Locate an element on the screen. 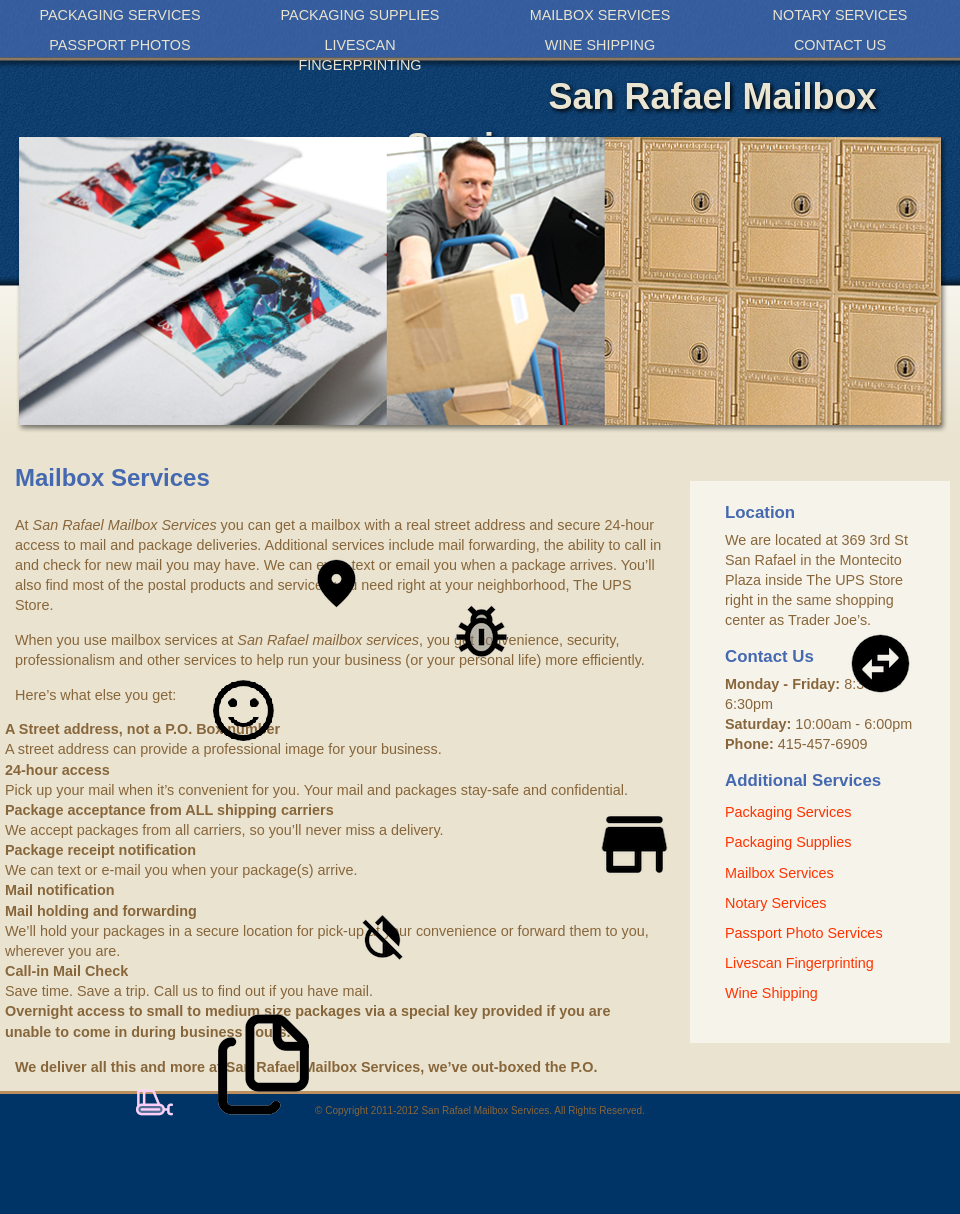 The height and width of the screenshot is (1214, 960). swap or exchange items horizontally is located at coordinates (880, 663).